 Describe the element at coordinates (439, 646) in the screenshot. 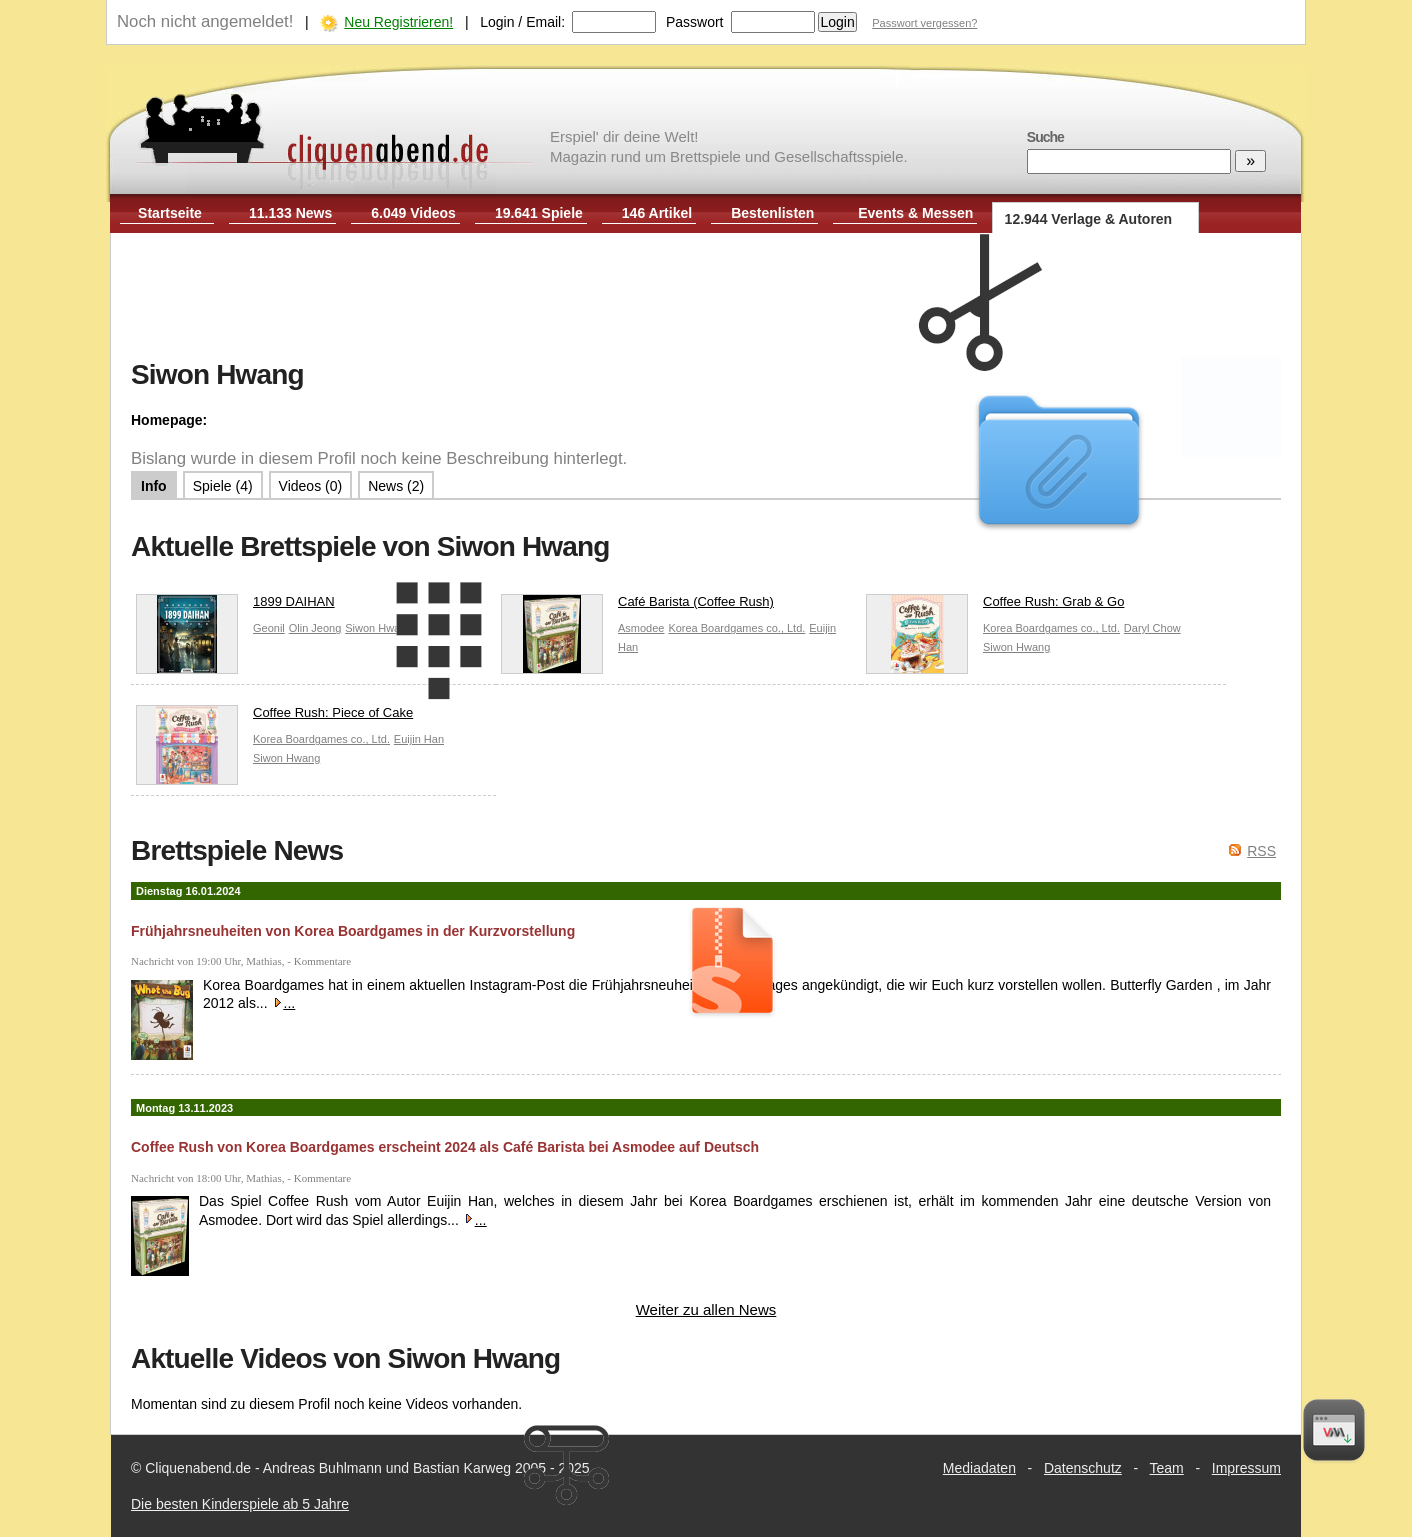

I see `open the phone dialpad` at that location.